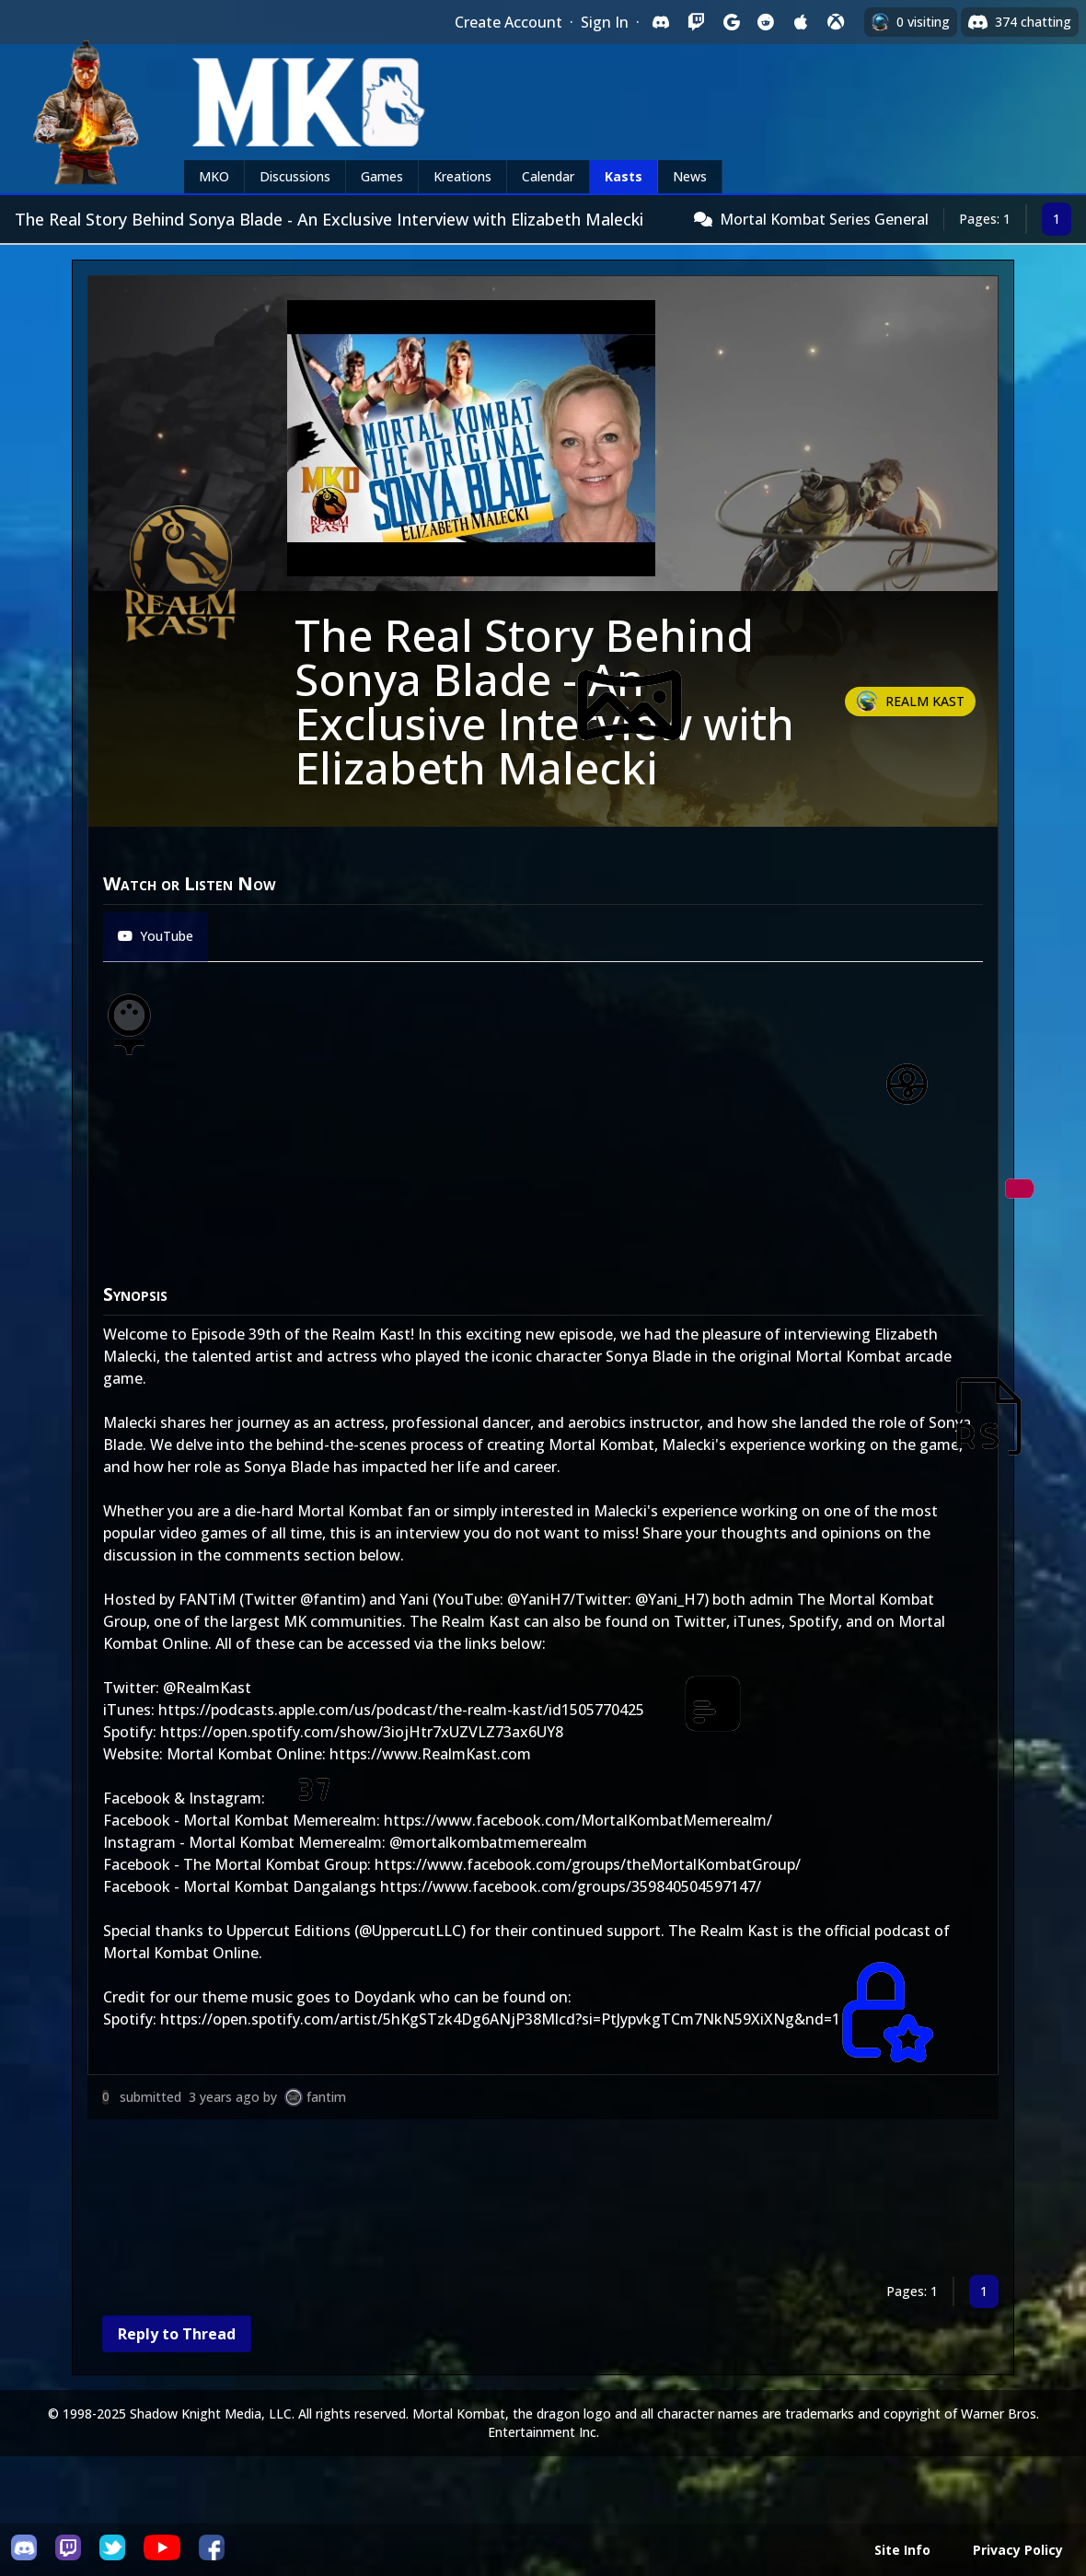  Describe the element at coordinates (314, 1789) in the screenshot. I see `displays the number 37 as a numeric indicator or badge` at that location.